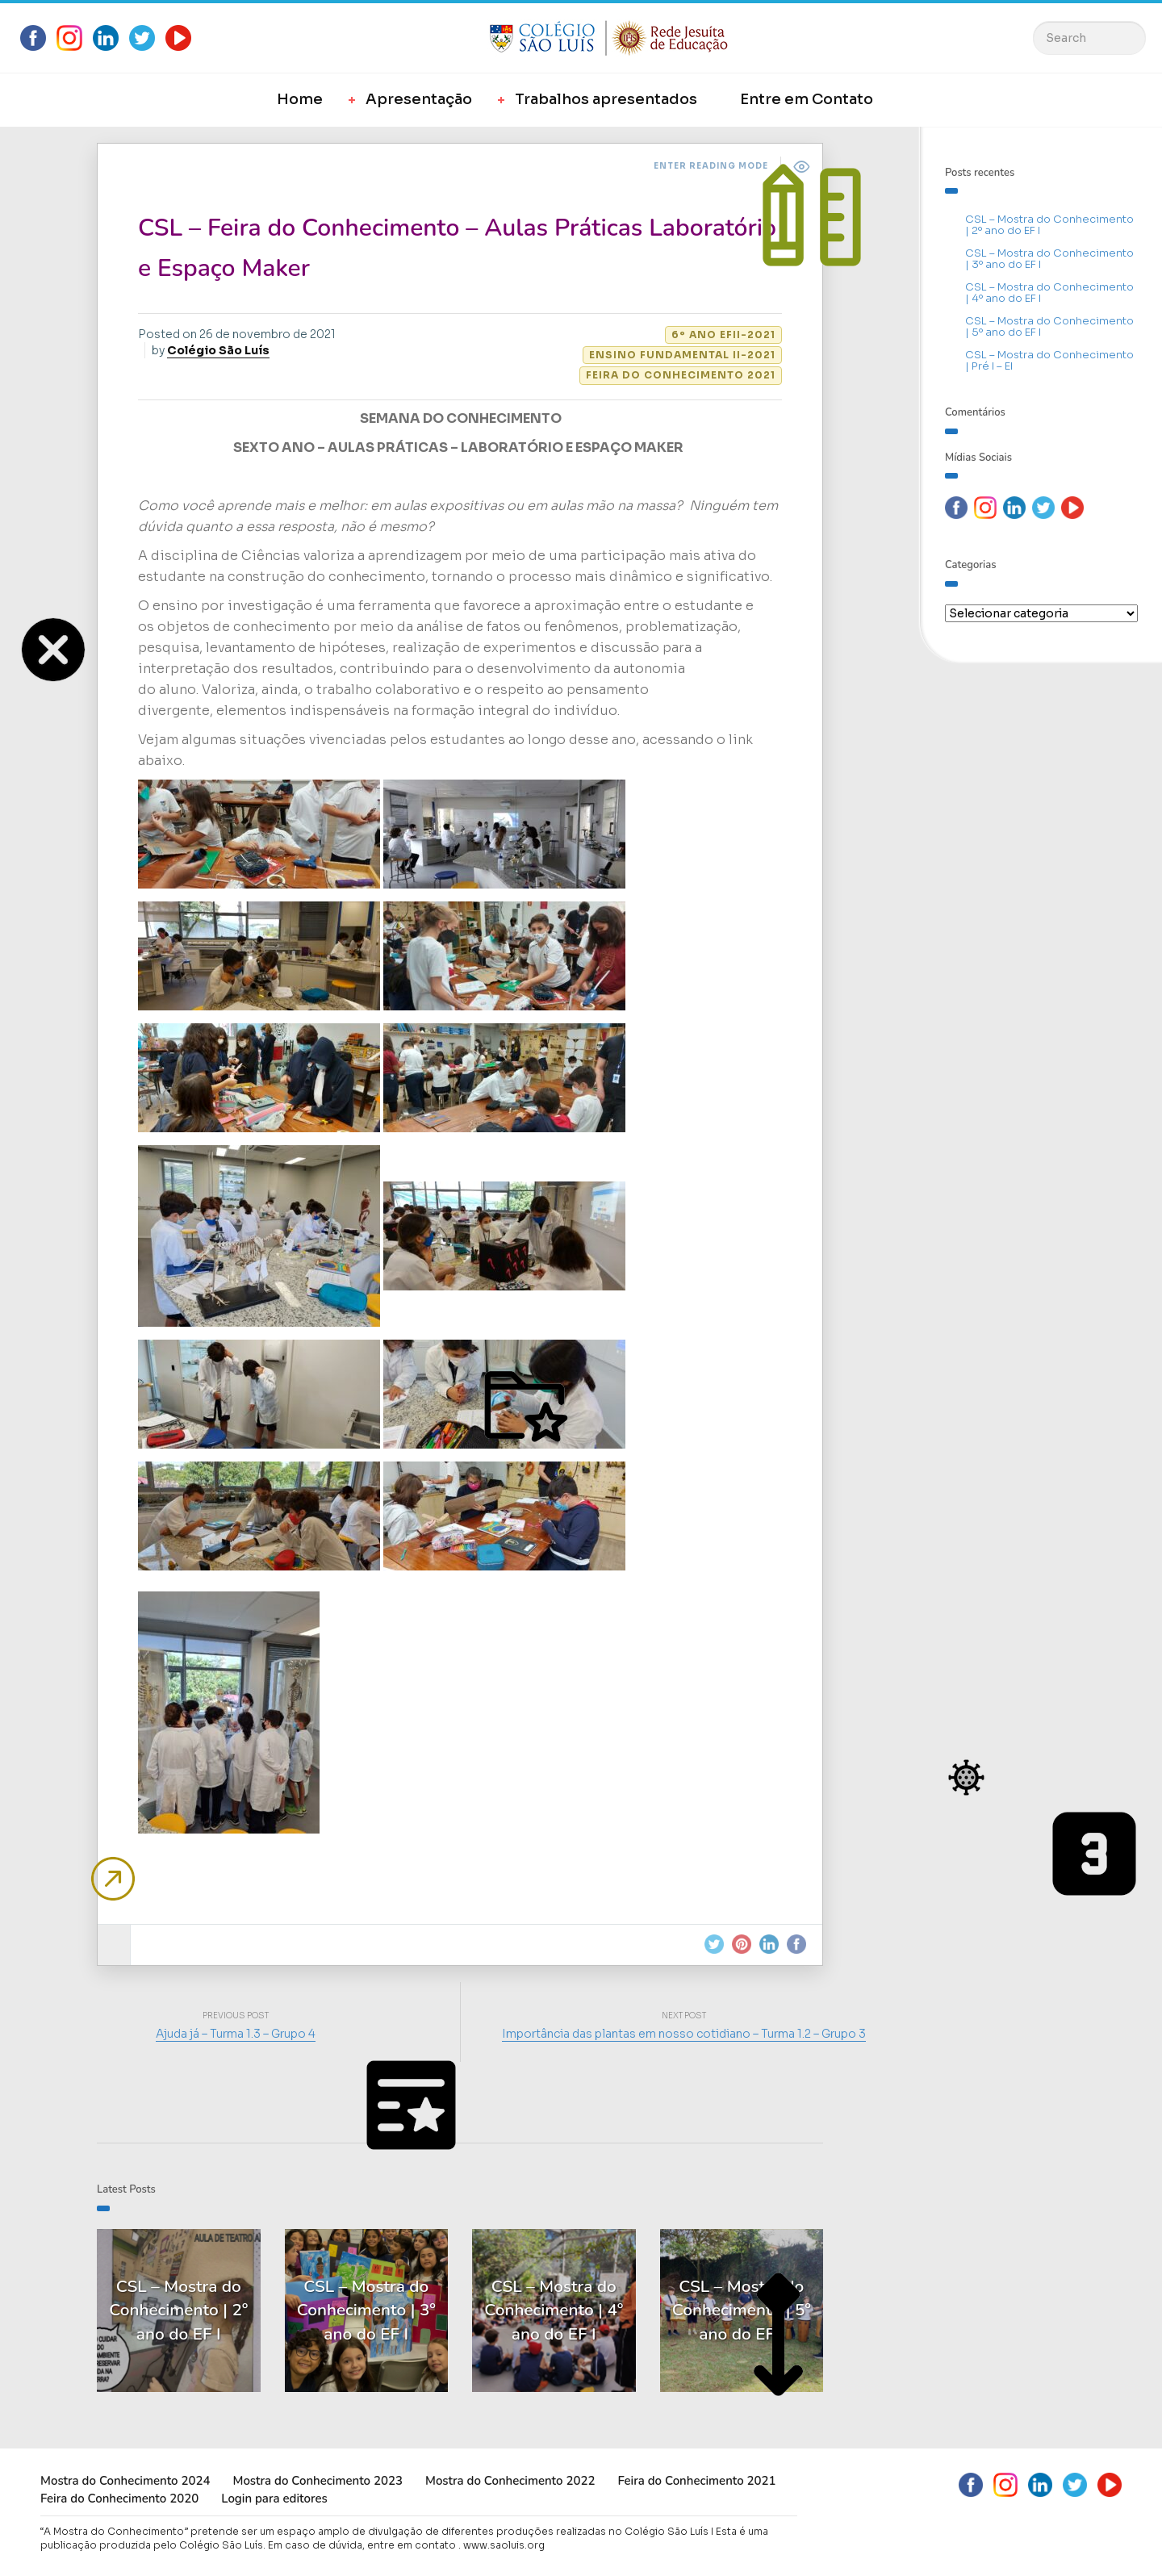 This screenshot has width=1162, height=2576. I want to click on indicates covid-19 or coronavirus-related content, so click(966, 1777).